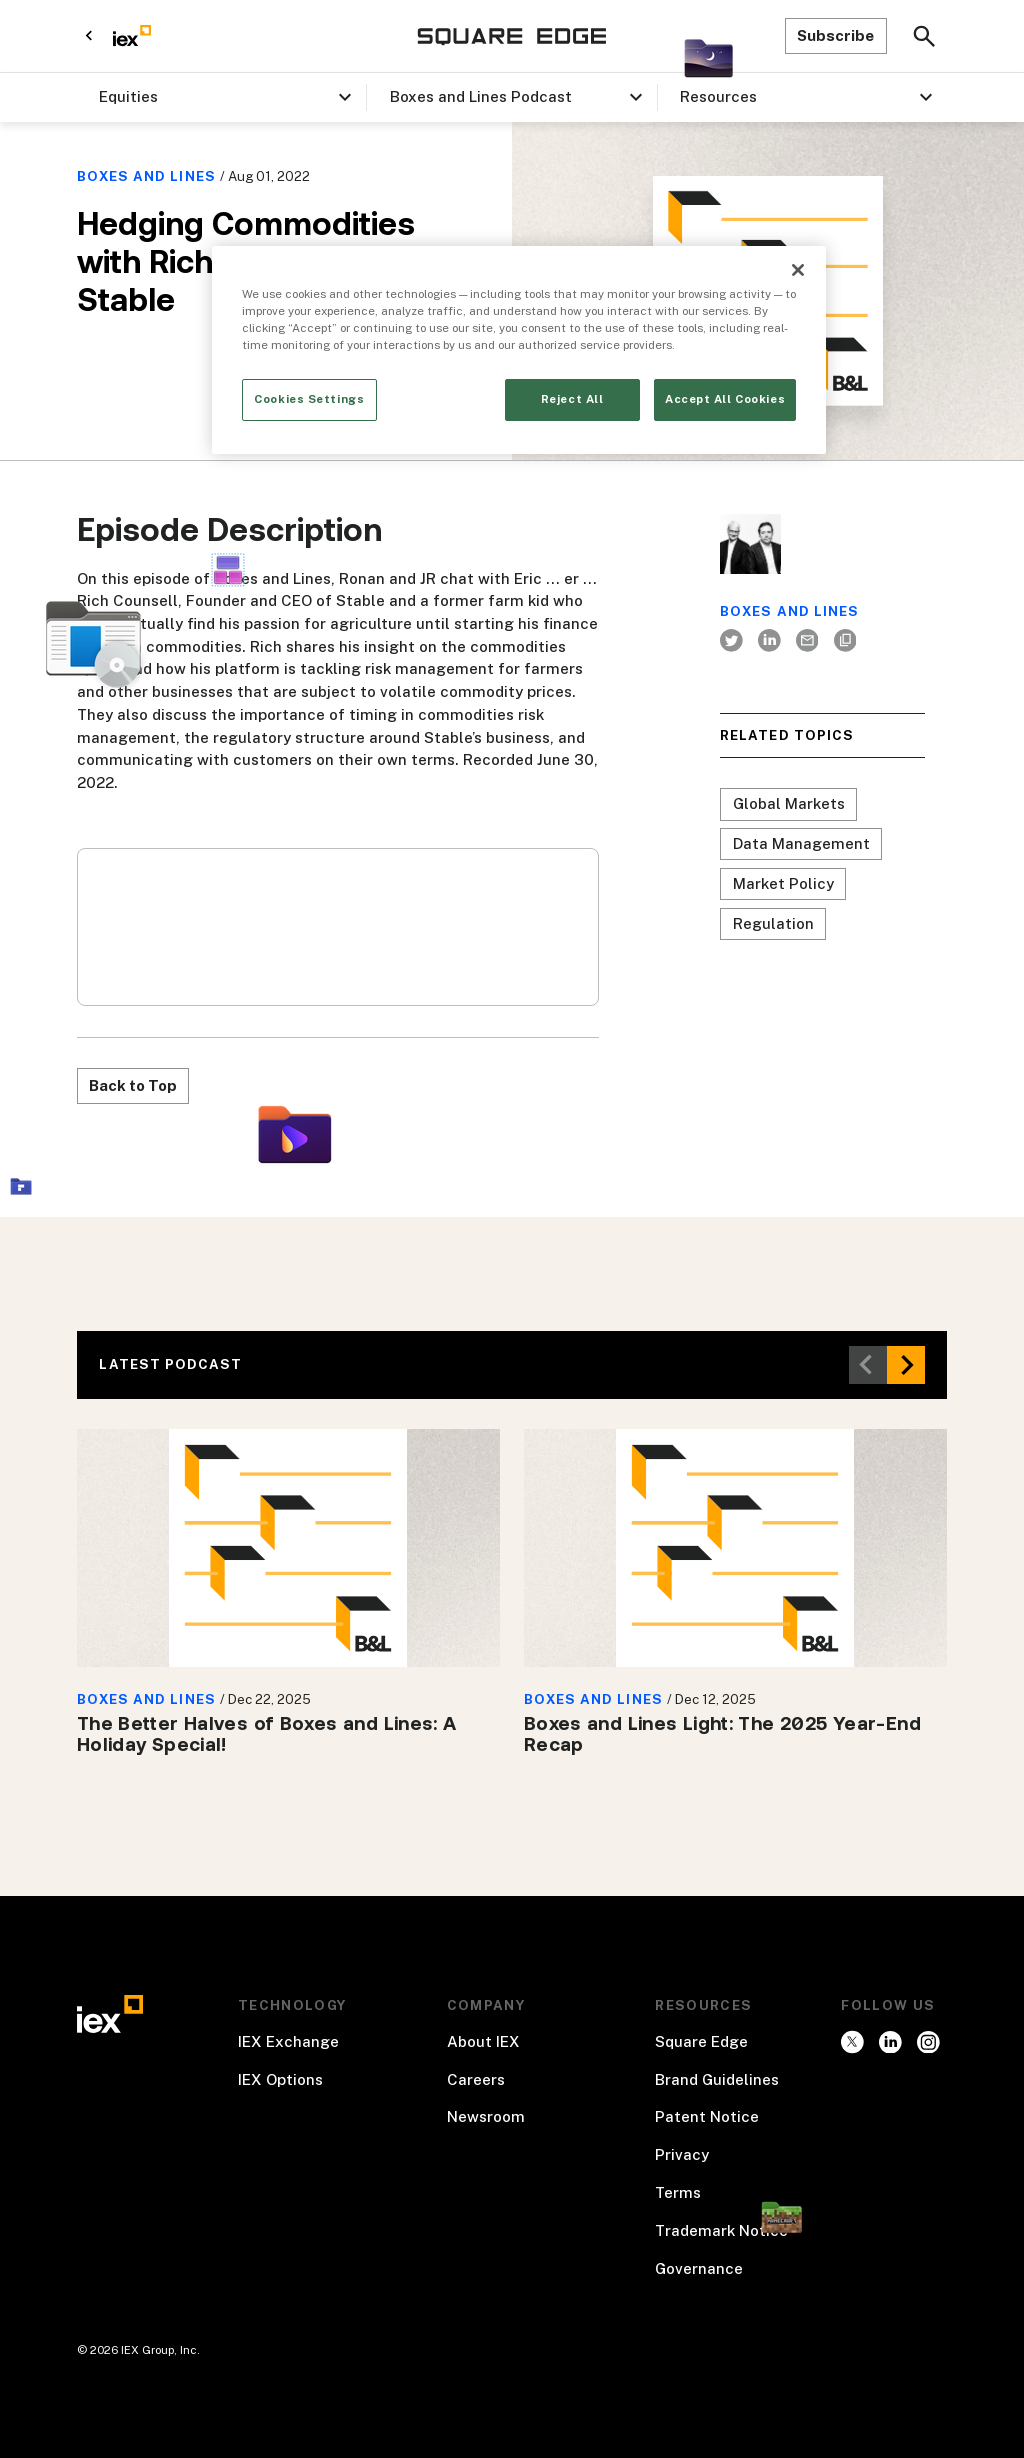 The height and width of the screenshot is (2458, 1024). What do you see at coordinates (294, 1136) in the screenshot?
I see `open wondershare uniconverter project folder` at bounding box center [294, 1136].